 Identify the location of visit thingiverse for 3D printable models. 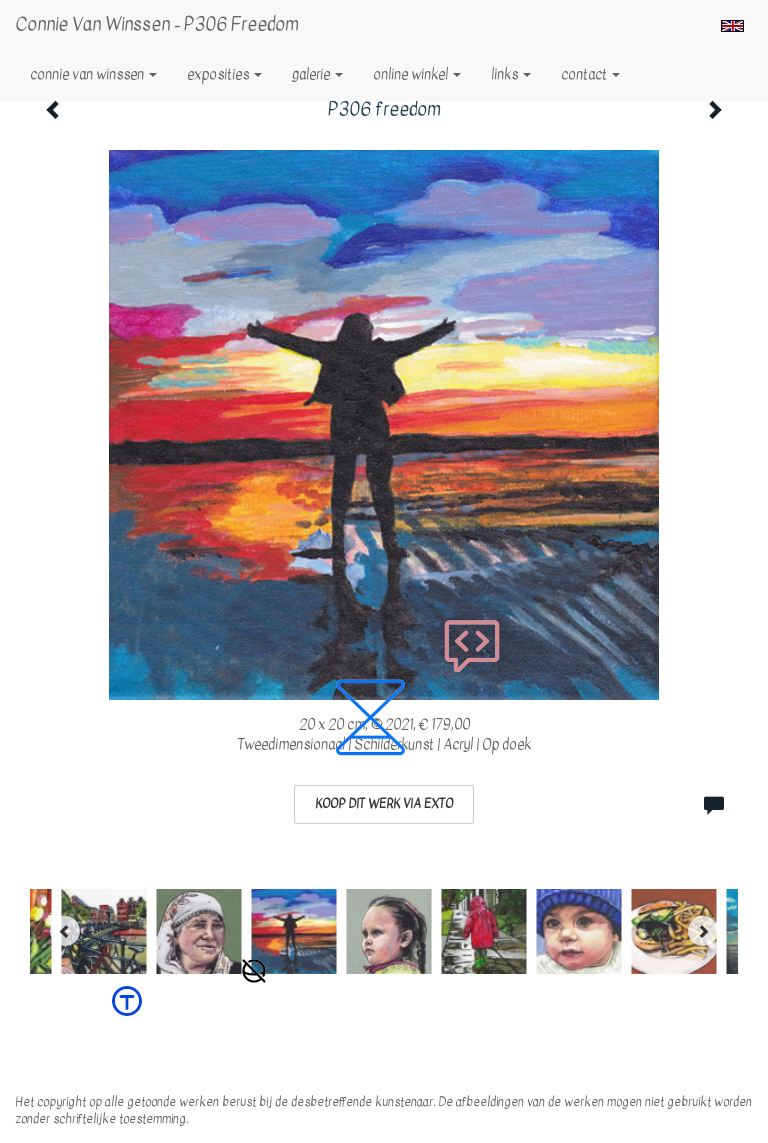
(127, 1001).